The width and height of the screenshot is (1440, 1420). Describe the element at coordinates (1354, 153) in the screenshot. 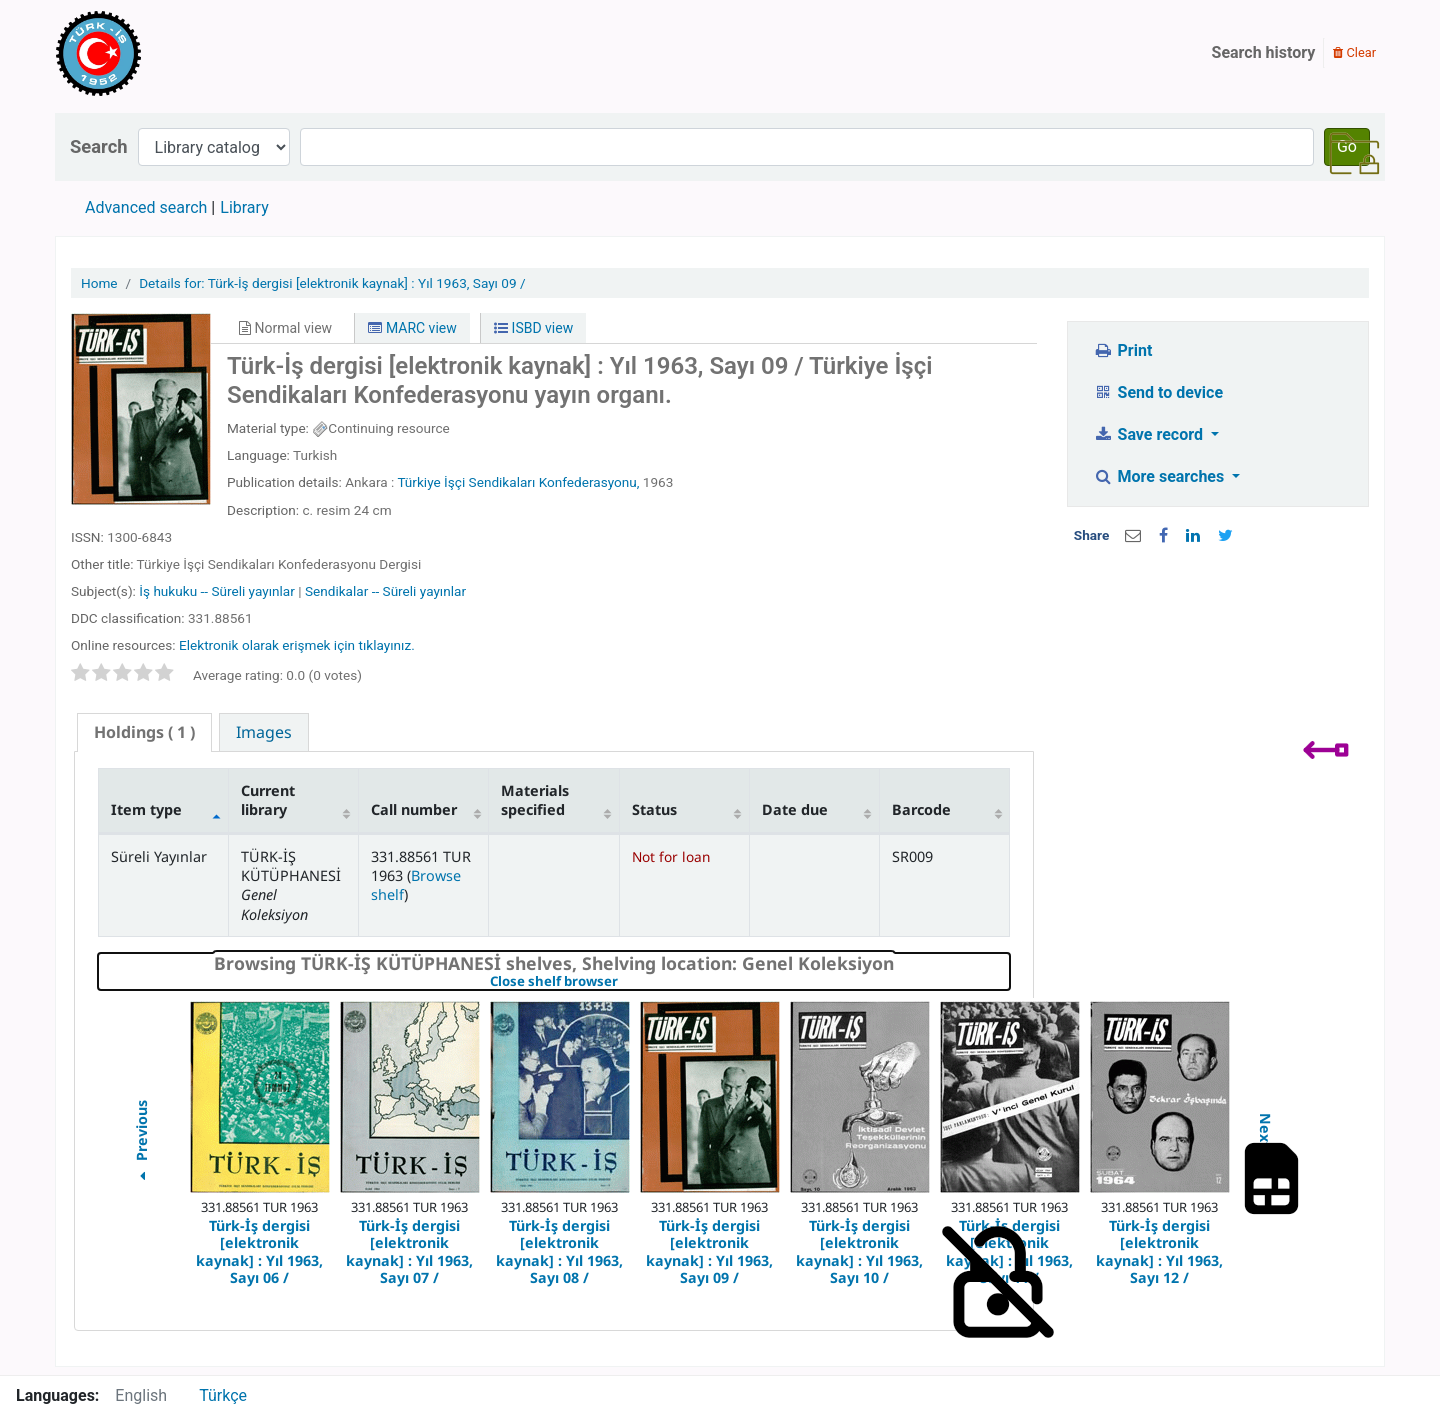

I see `access a password-protected folder` at that location.